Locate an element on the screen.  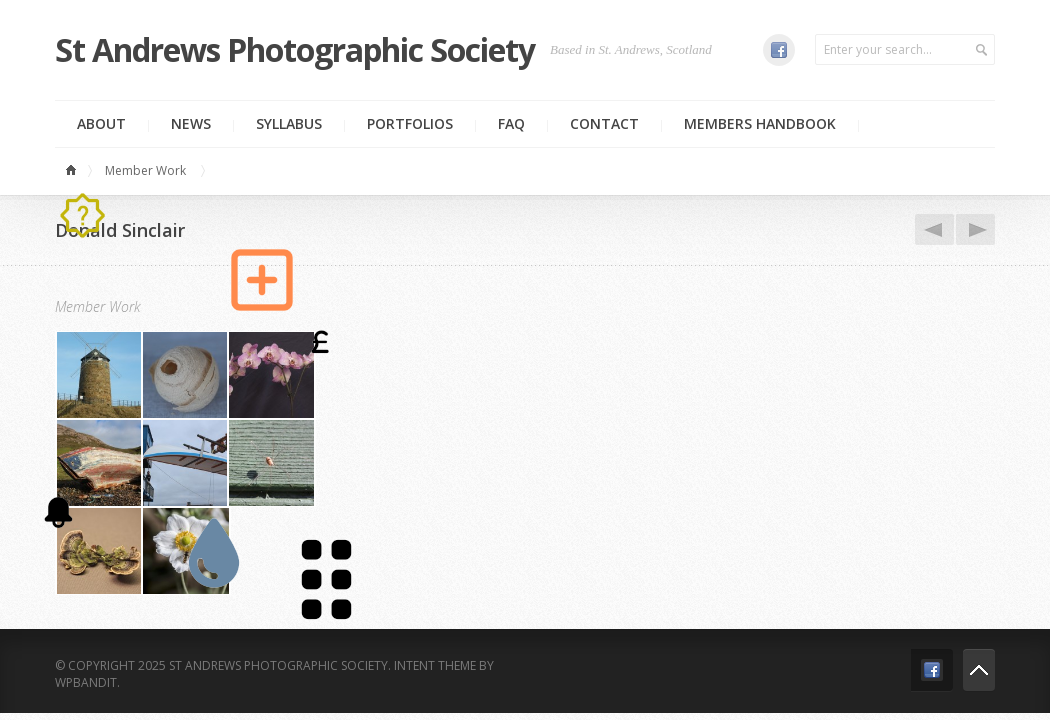
adjust water or hydration settings is located at coordinates (214, 554).